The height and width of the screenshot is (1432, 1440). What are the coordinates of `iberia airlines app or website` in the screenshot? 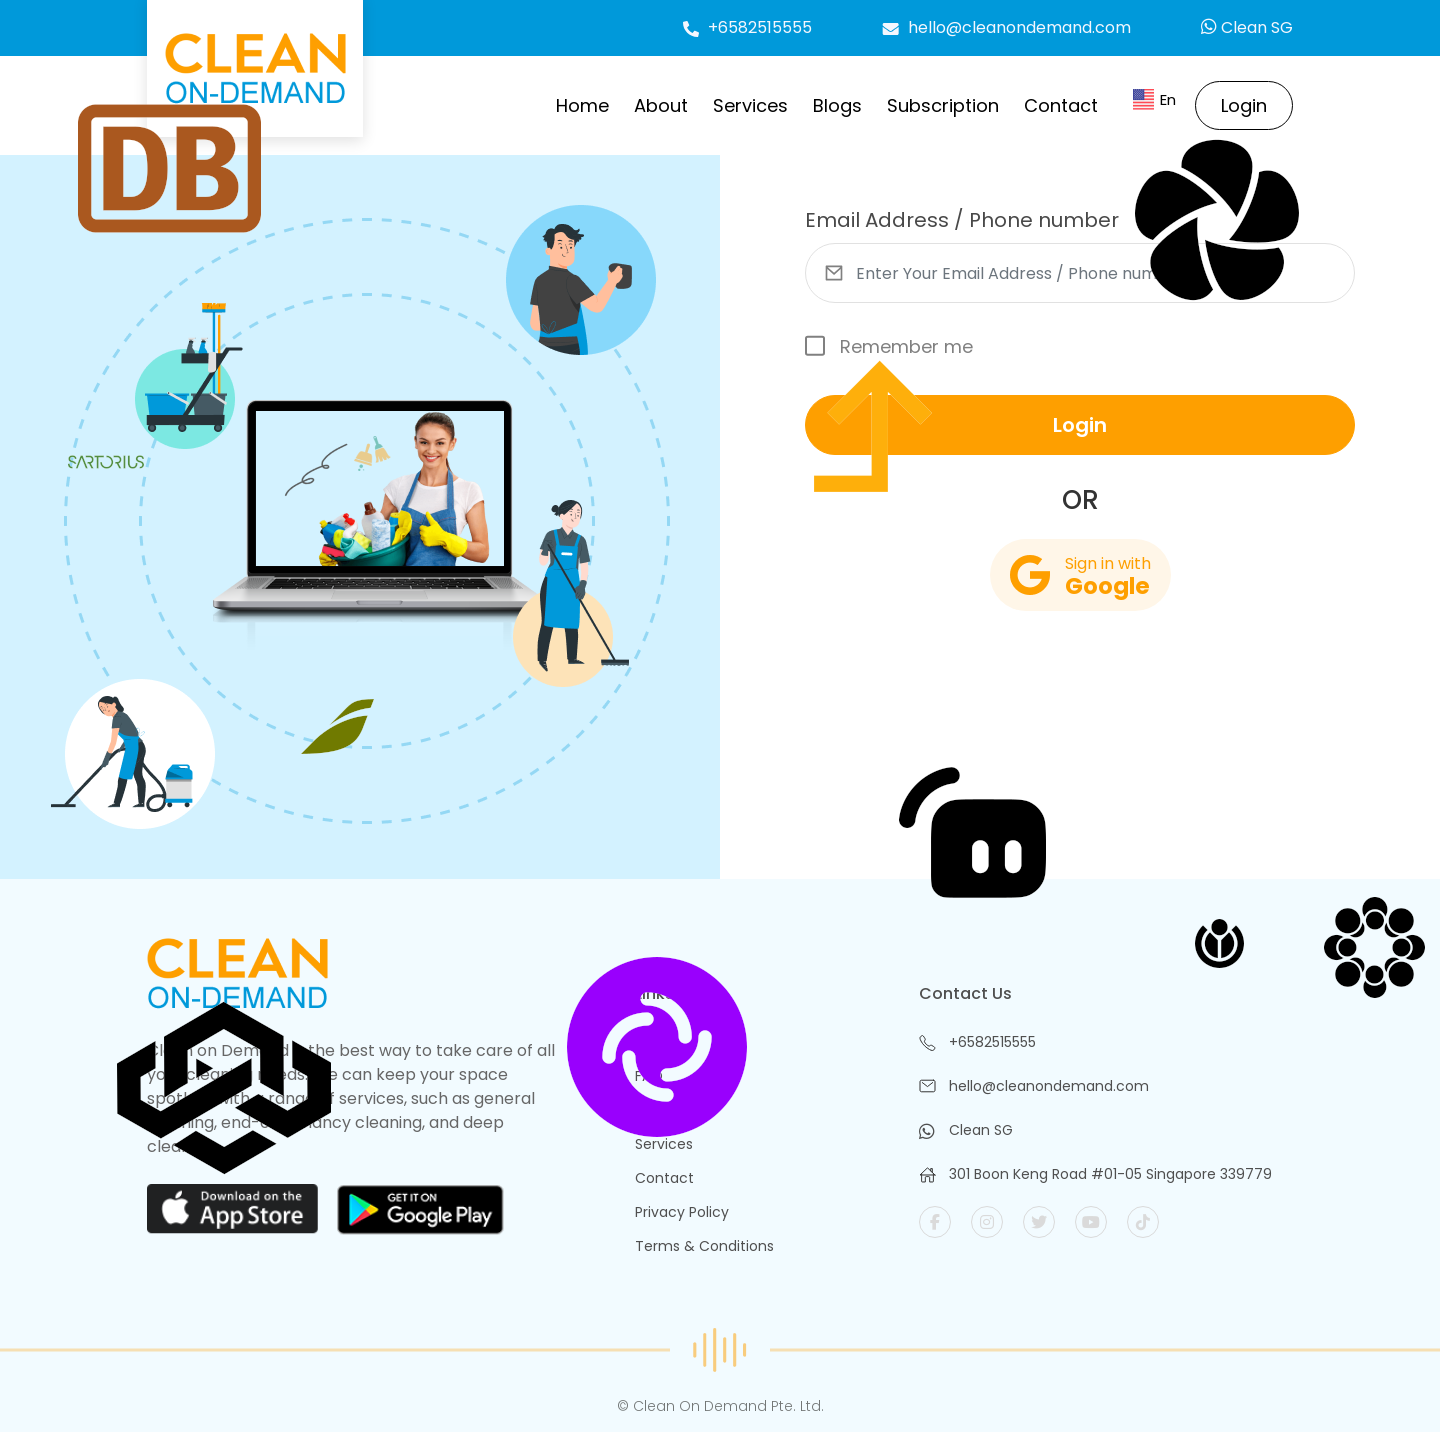 It's located at (337, 726).